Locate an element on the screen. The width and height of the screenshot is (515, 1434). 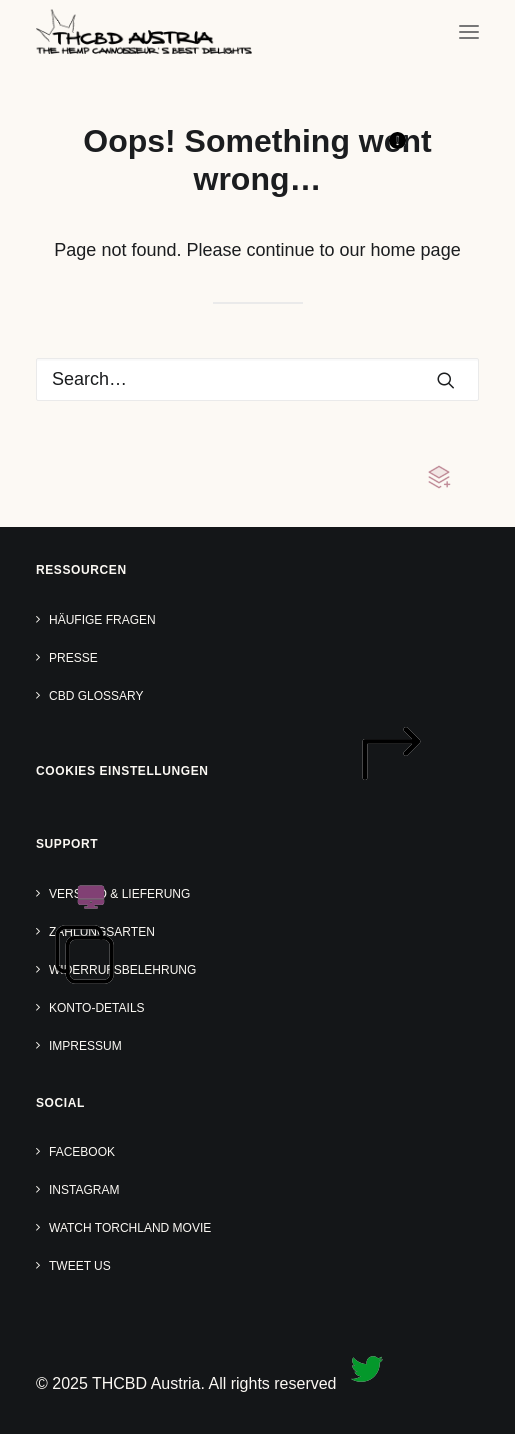
copy to clipboard is located at coordinates (84, 954).